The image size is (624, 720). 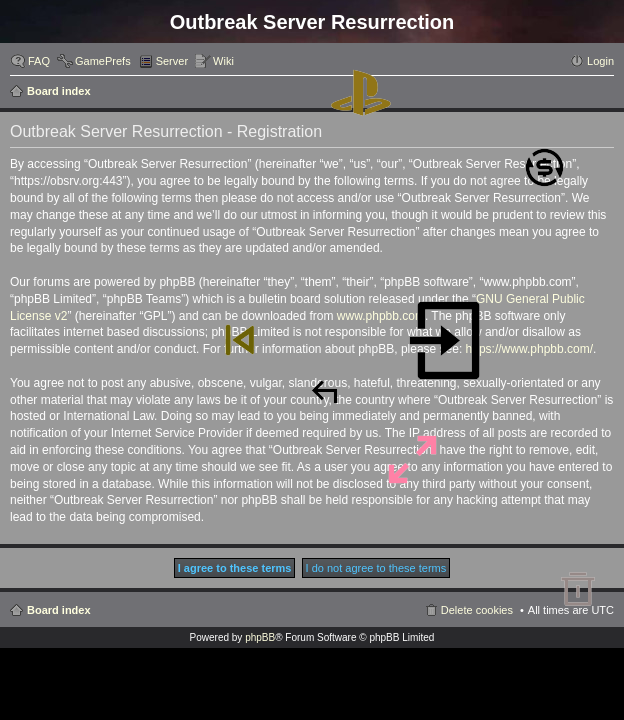 What do you see at coordinates (544, 167) in the screenshot?
I see `currency exchange or conversion` at bounding box center [544, 167].